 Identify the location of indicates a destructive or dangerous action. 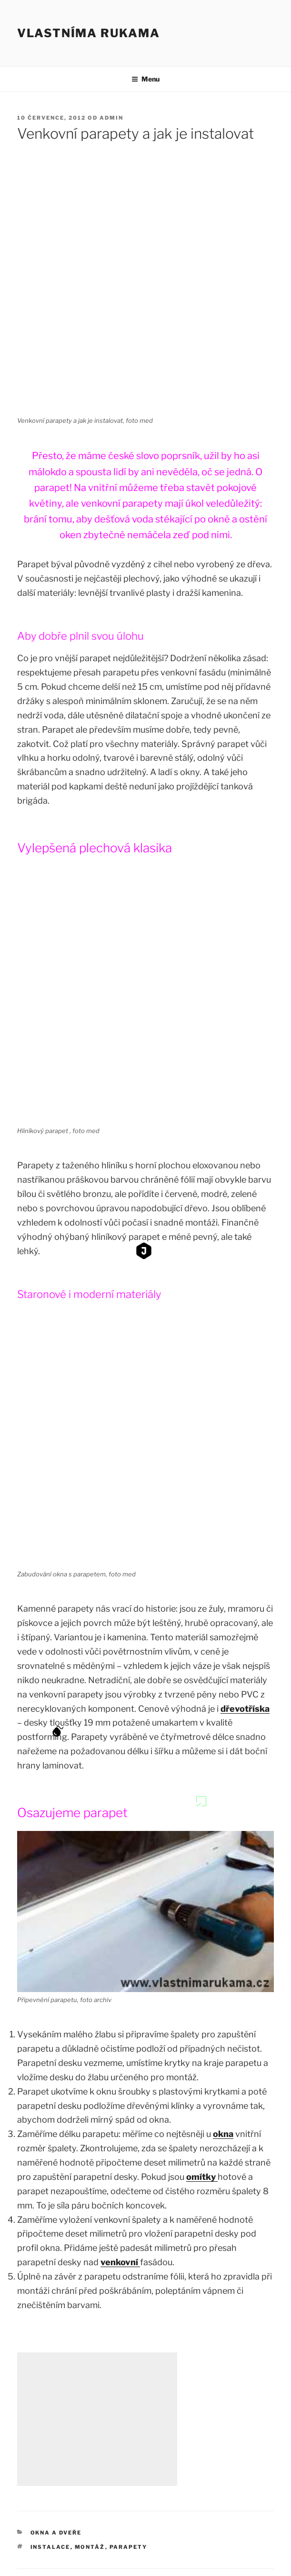
(57, 1731).